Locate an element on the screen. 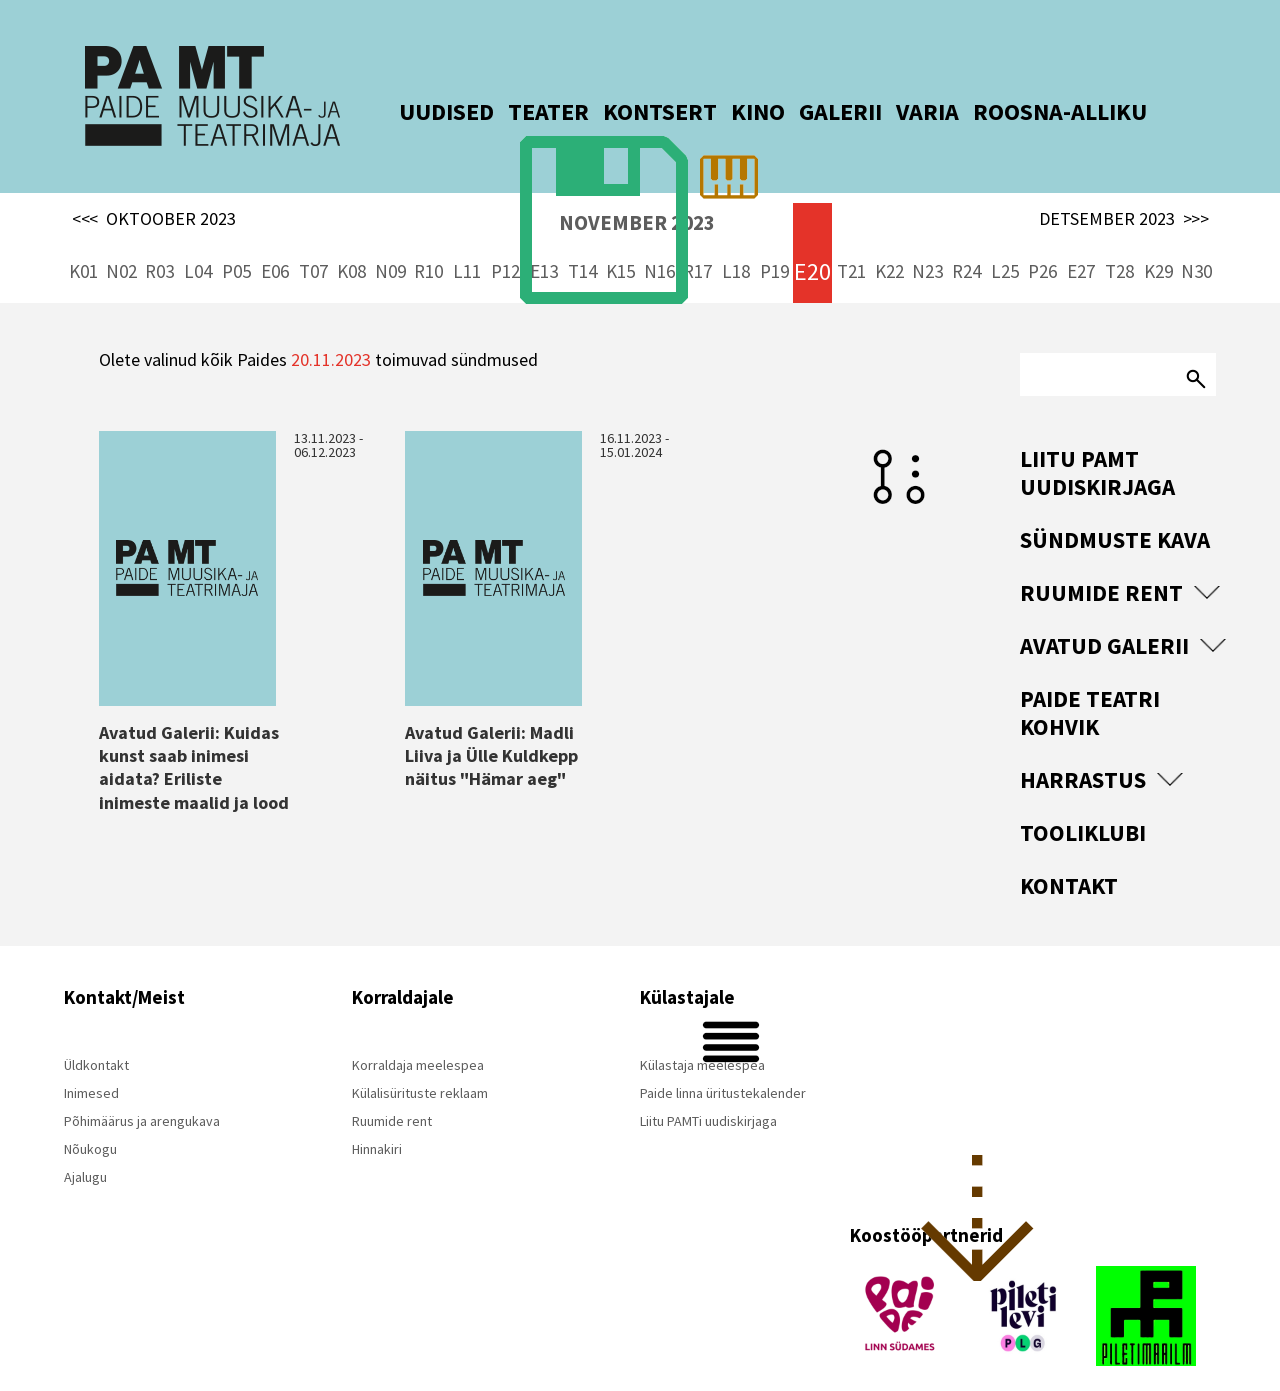 The width and height of the screenshot is (1280, 1391). justify text alignment is located at coordinates (731, 1043).